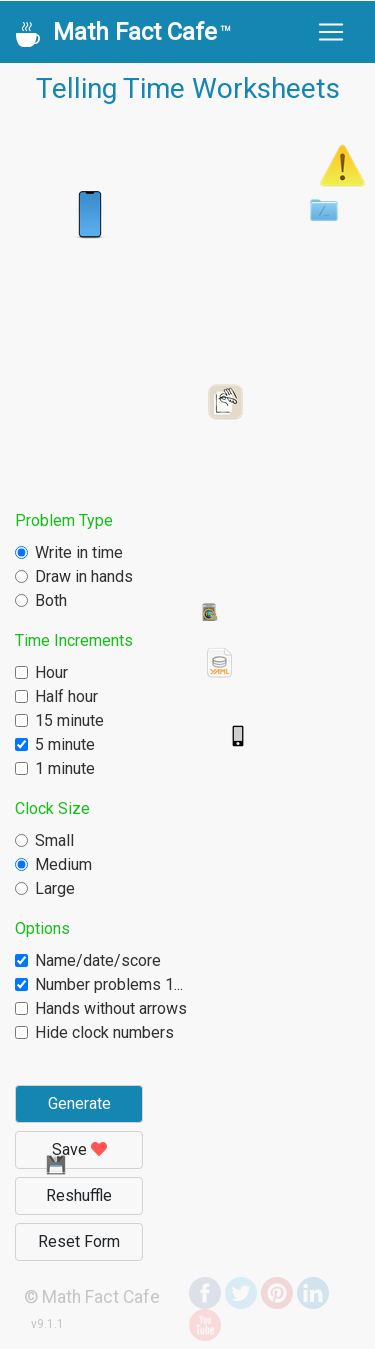 This screenshot has width=375, height=1349. Describe the element at coordinates (324, 210) in the screenshot. I see `access the root directory` at that location.